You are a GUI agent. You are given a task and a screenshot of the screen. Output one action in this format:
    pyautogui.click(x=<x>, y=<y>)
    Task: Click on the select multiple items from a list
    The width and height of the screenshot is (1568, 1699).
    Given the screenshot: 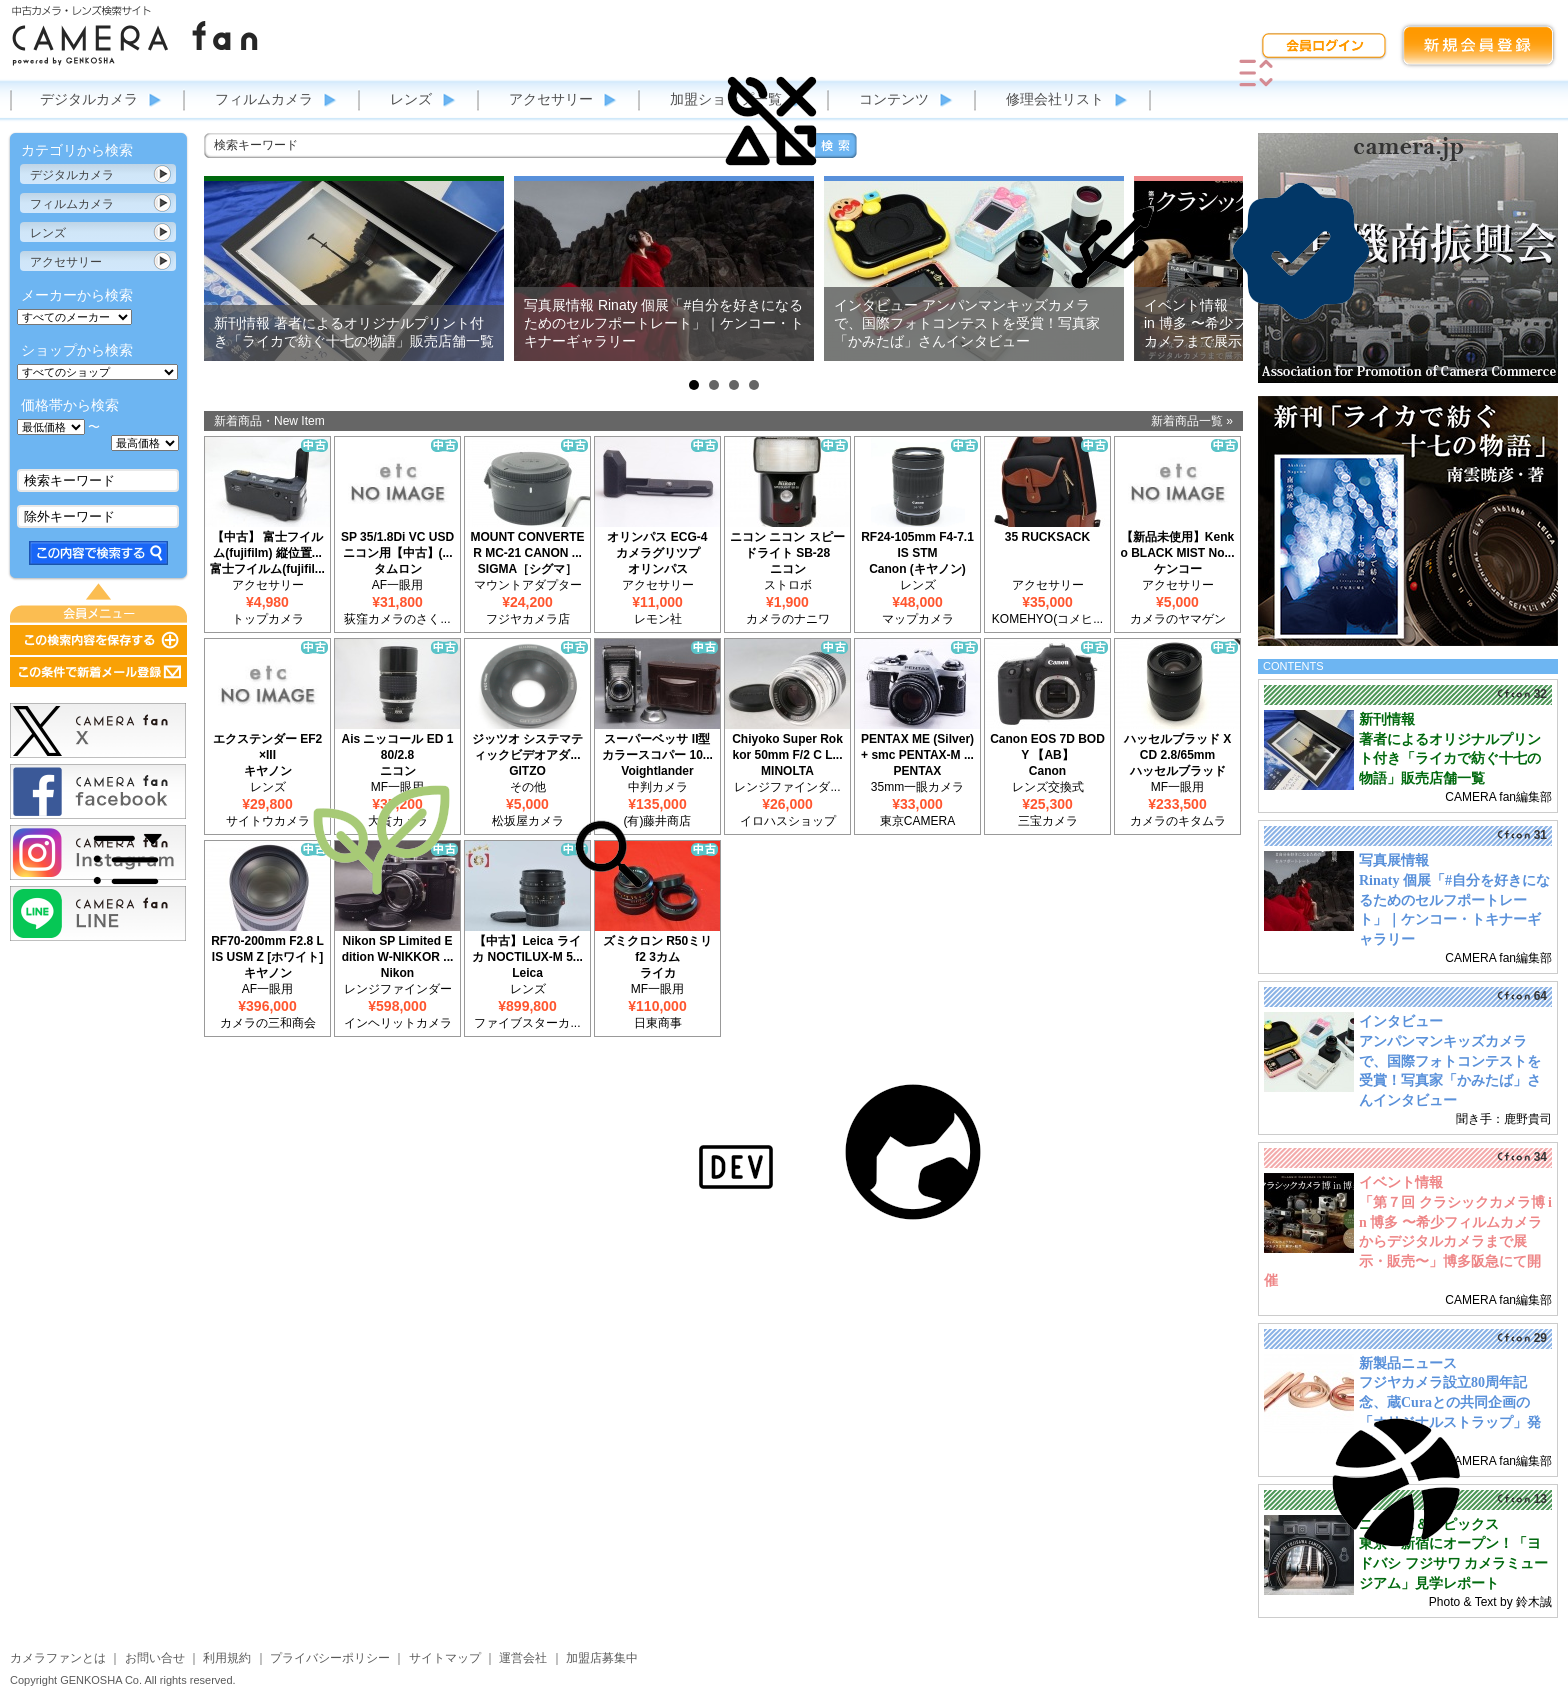 What is the action you would take?
    pyautogui.click(x=126, y=859)
    